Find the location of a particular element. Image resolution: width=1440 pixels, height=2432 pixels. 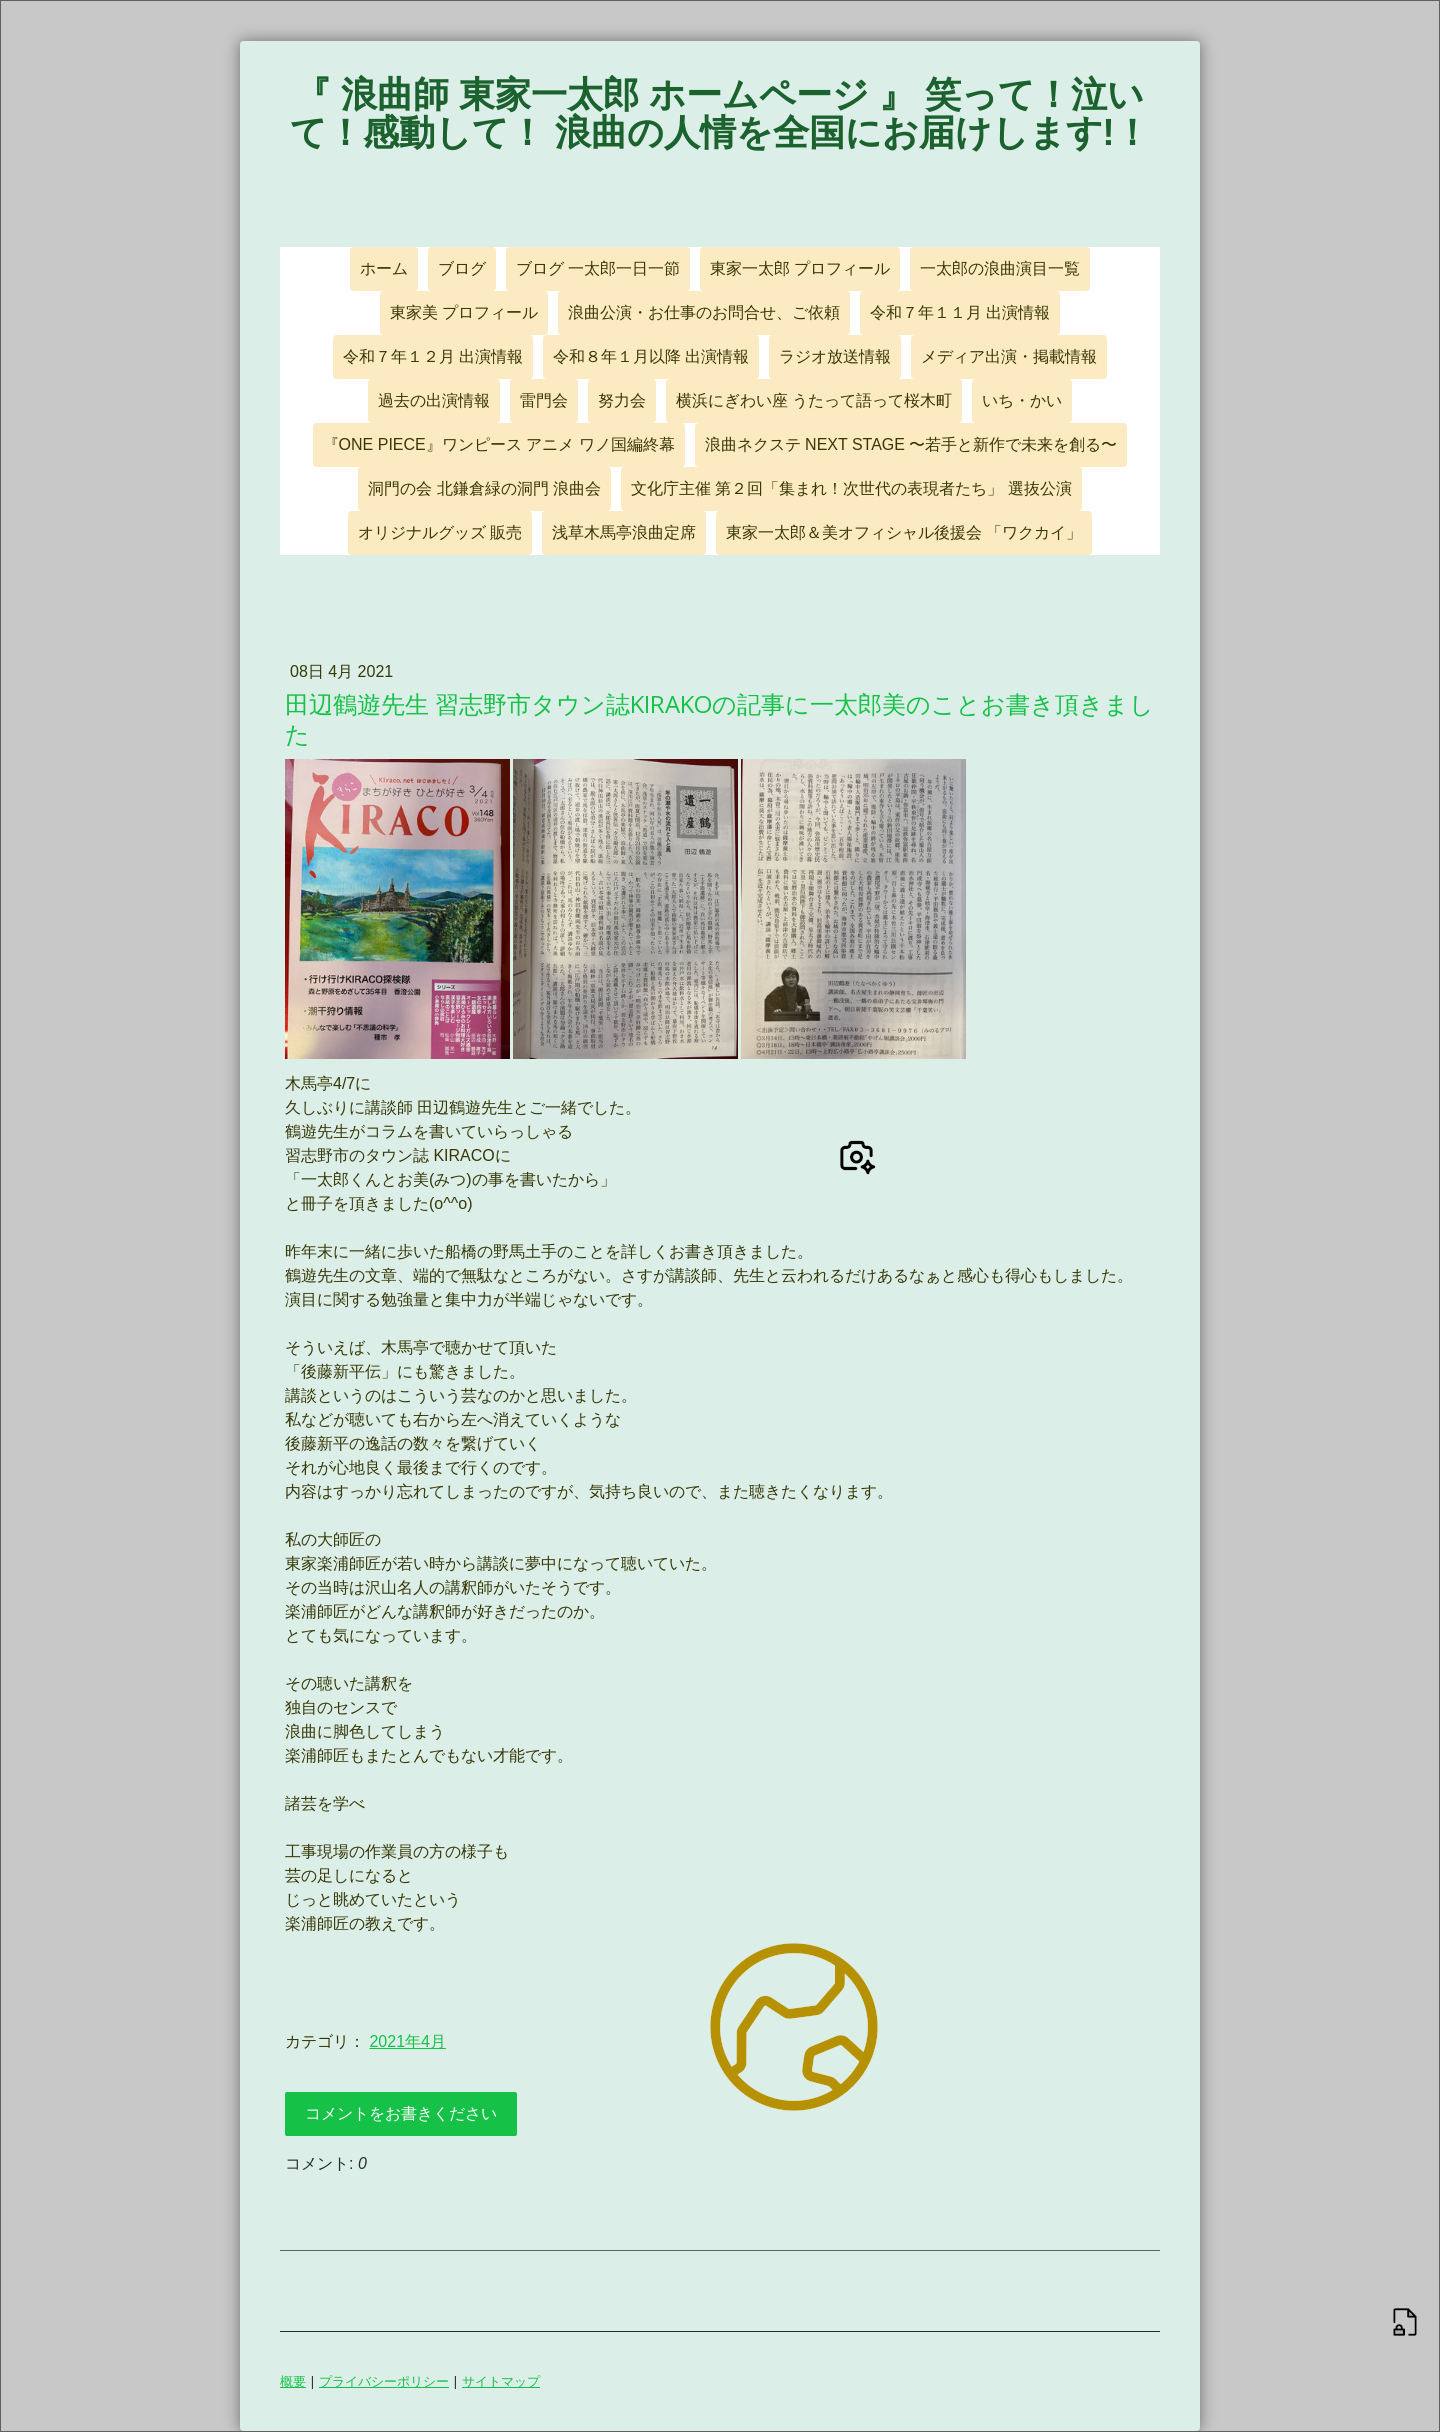

a locked or encrypted file is located at coordinates (1405, 2322).